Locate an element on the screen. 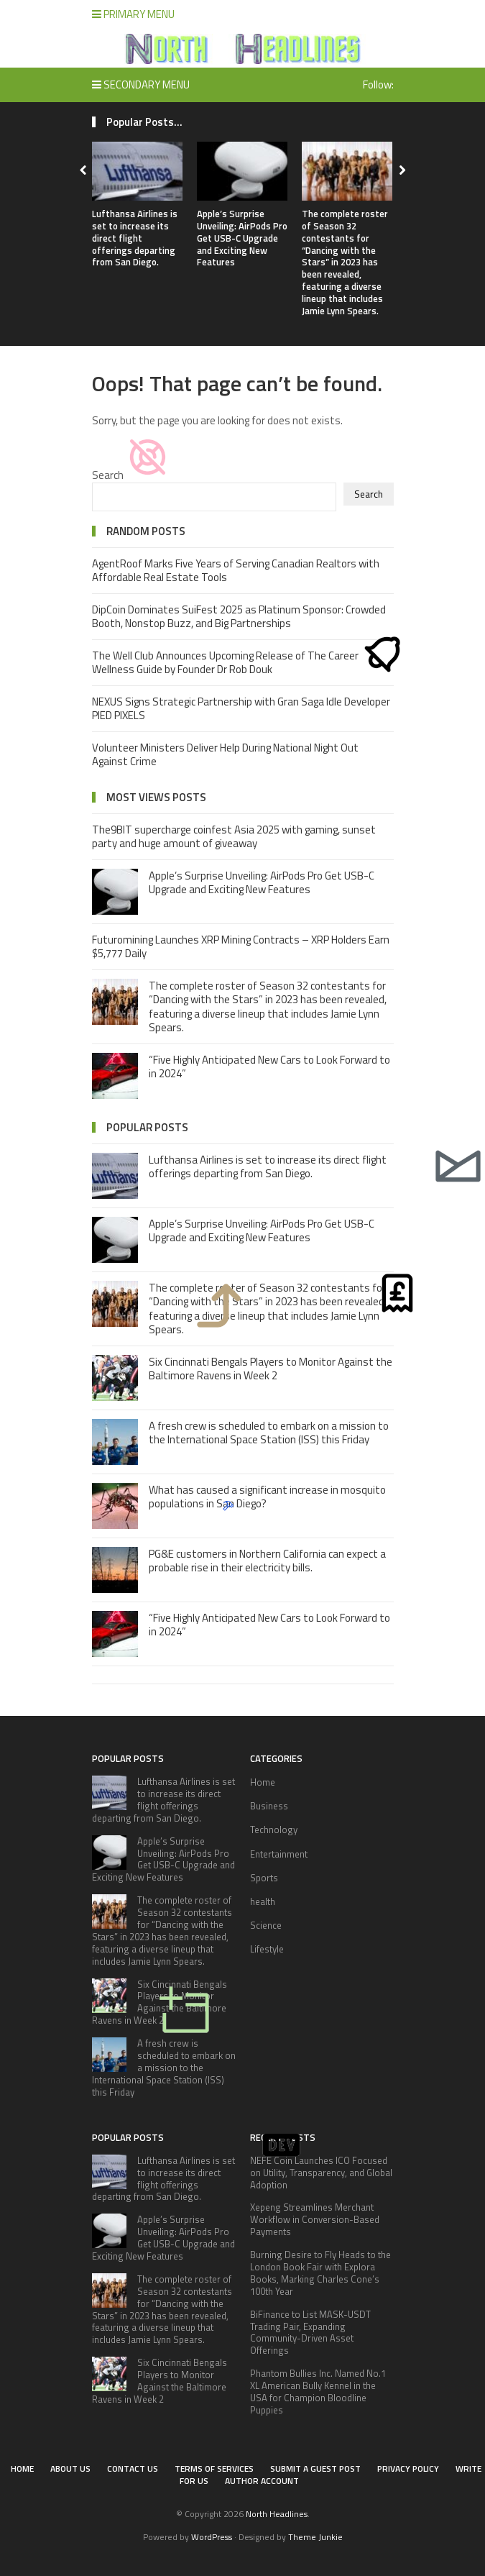  open a new empty window is located at coordinates (185, 2009).